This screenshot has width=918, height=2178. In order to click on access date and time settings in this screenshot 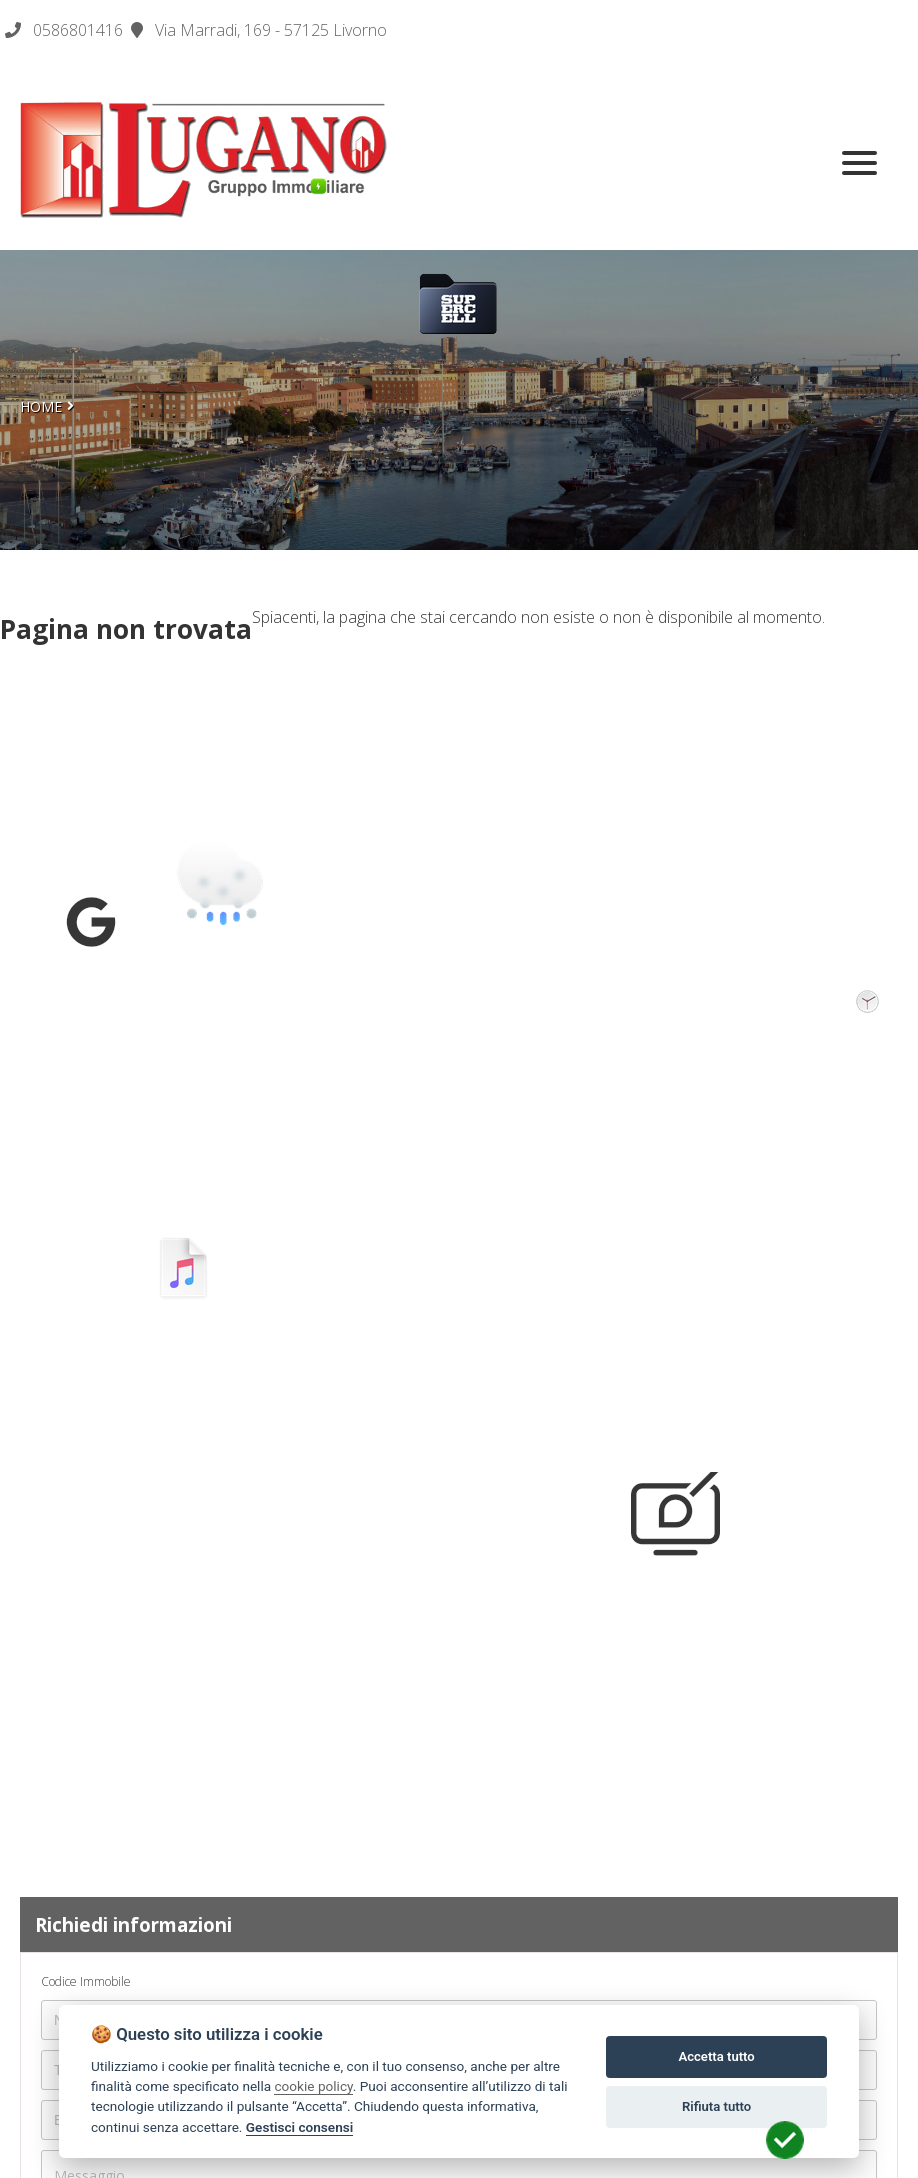, I will do `click(867, 1001)`.